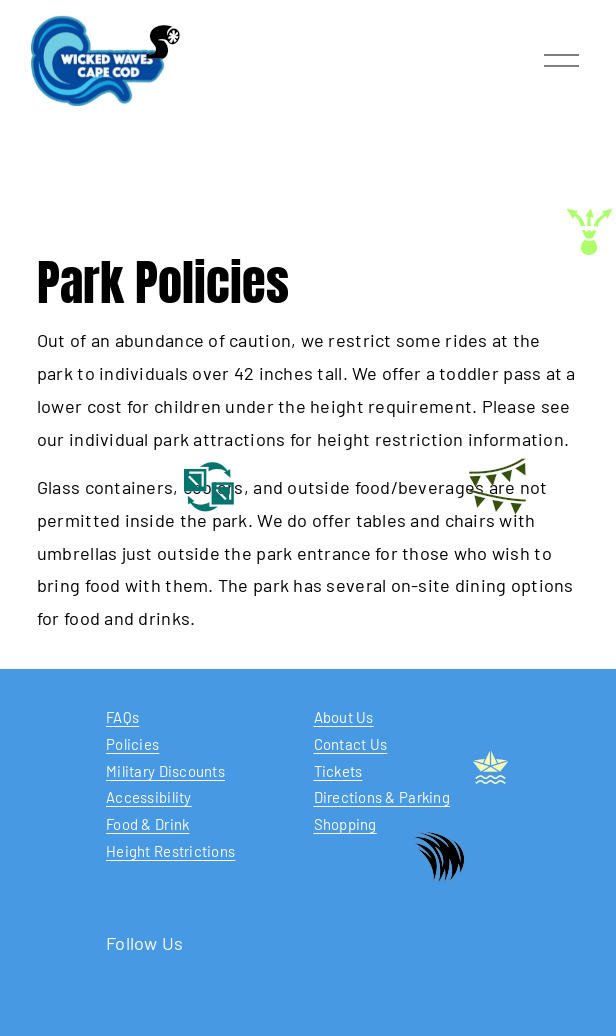 This screenshot has height=1036, width=616. Describe the element at coordinates (163, 42) in the screenshot. I see `parasitic worm enemy or creature in a game` at that location.